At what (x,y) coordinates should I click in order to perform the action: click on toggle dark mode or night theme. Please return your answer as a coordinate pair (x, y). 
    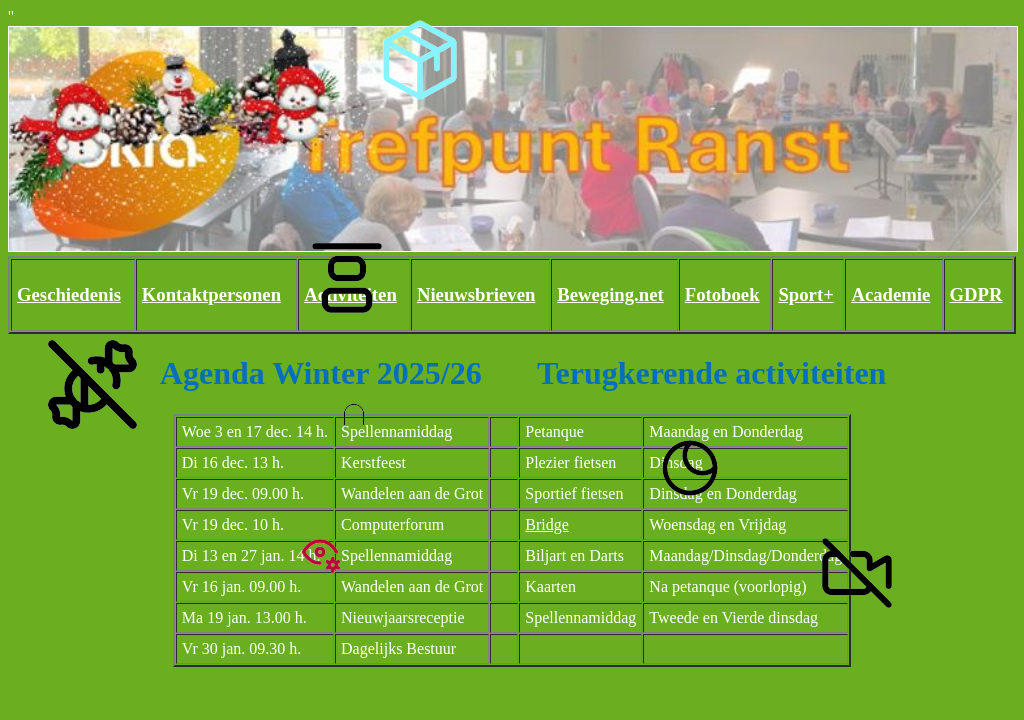
    Looking at the image, I should click on (690, 468).